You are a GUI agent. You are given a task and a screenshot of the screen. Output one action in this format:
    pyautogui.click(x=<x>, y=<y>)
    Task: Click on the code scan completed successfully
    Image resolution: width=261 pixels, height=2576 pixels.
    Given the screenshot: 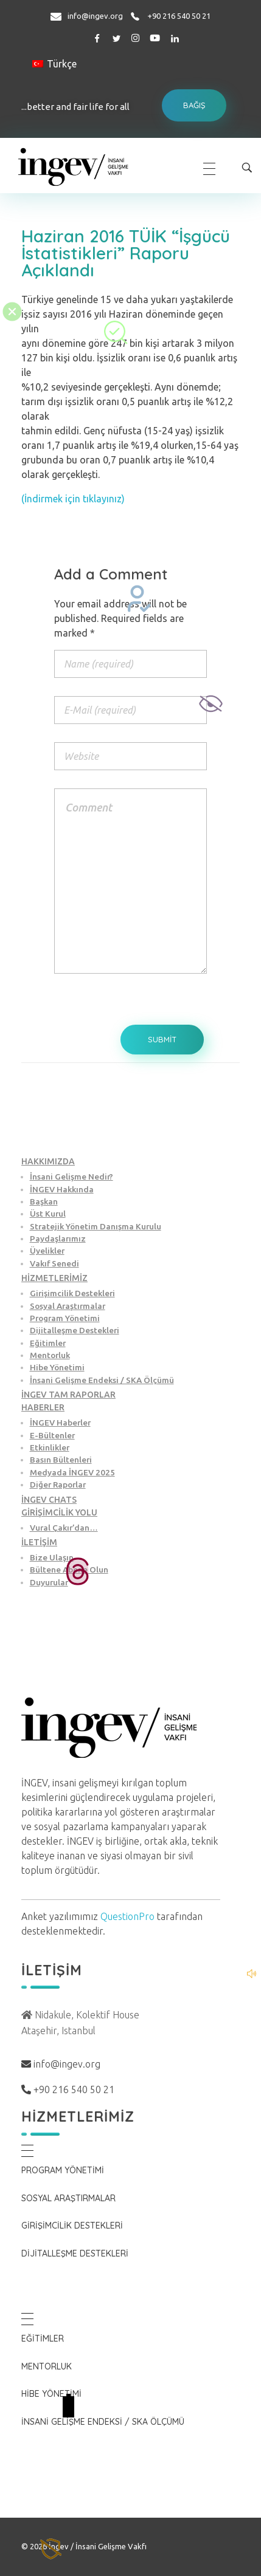 What is the action you would take?
    pyautogui.click(x=116, y=333)
    